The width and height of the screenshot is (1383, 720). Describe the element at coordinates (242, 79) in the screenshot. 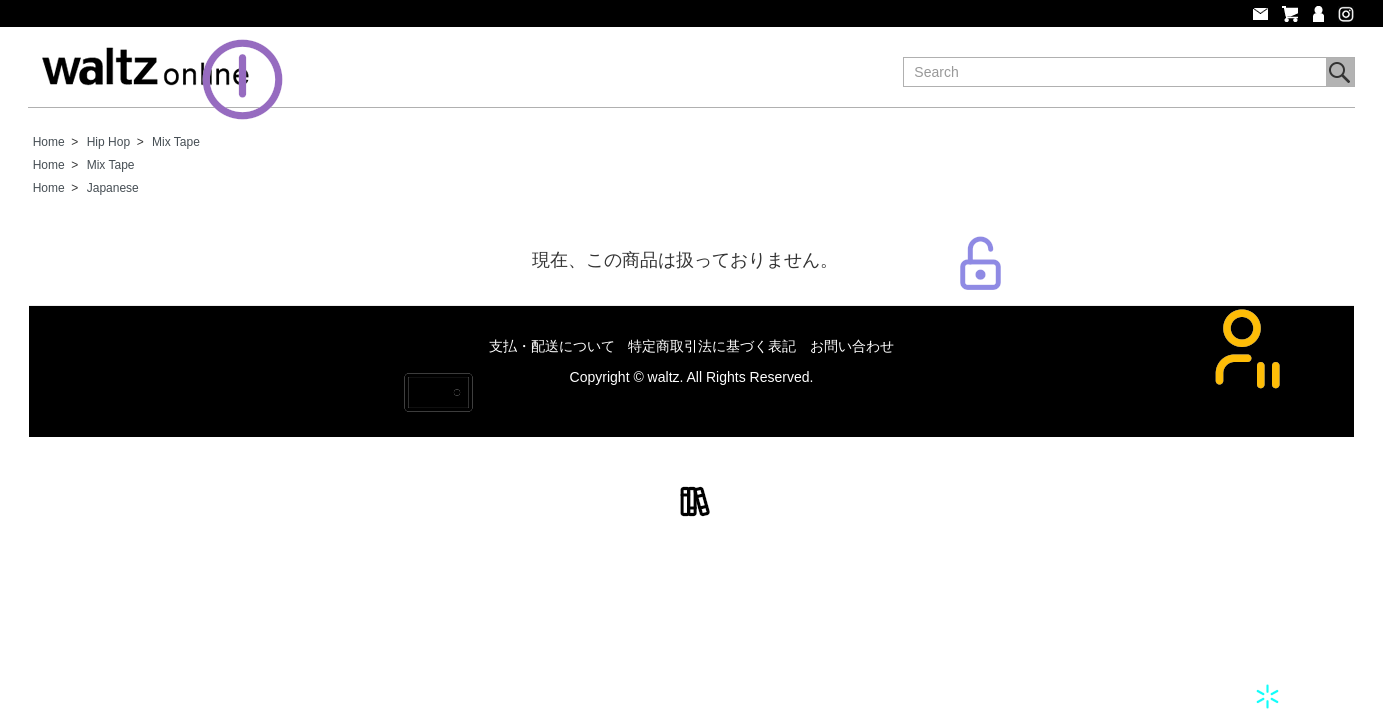

I see `indicates 6 o'clock time` at that location.